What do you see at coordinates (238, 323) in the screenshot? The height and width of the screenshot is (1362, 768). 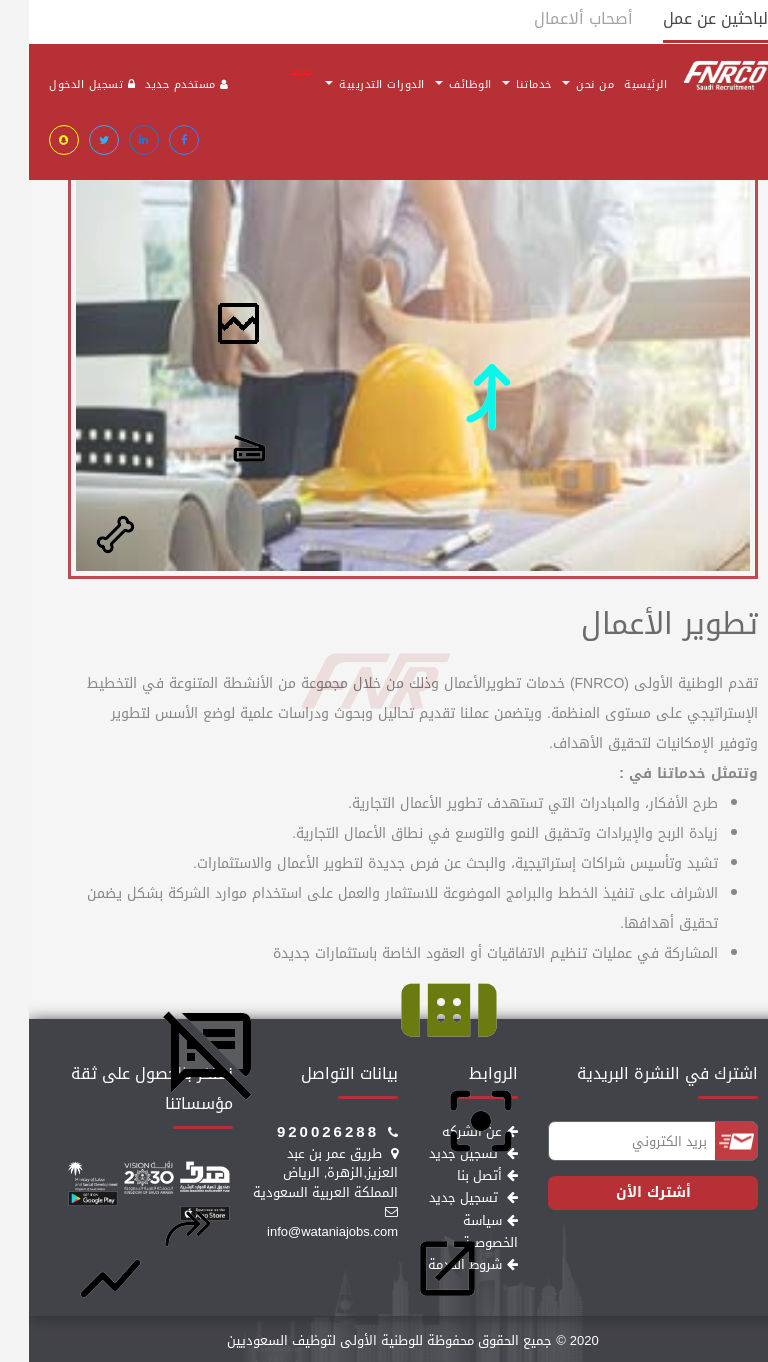 I see `indicates an image failed to load` at bounding box center [238, 323].